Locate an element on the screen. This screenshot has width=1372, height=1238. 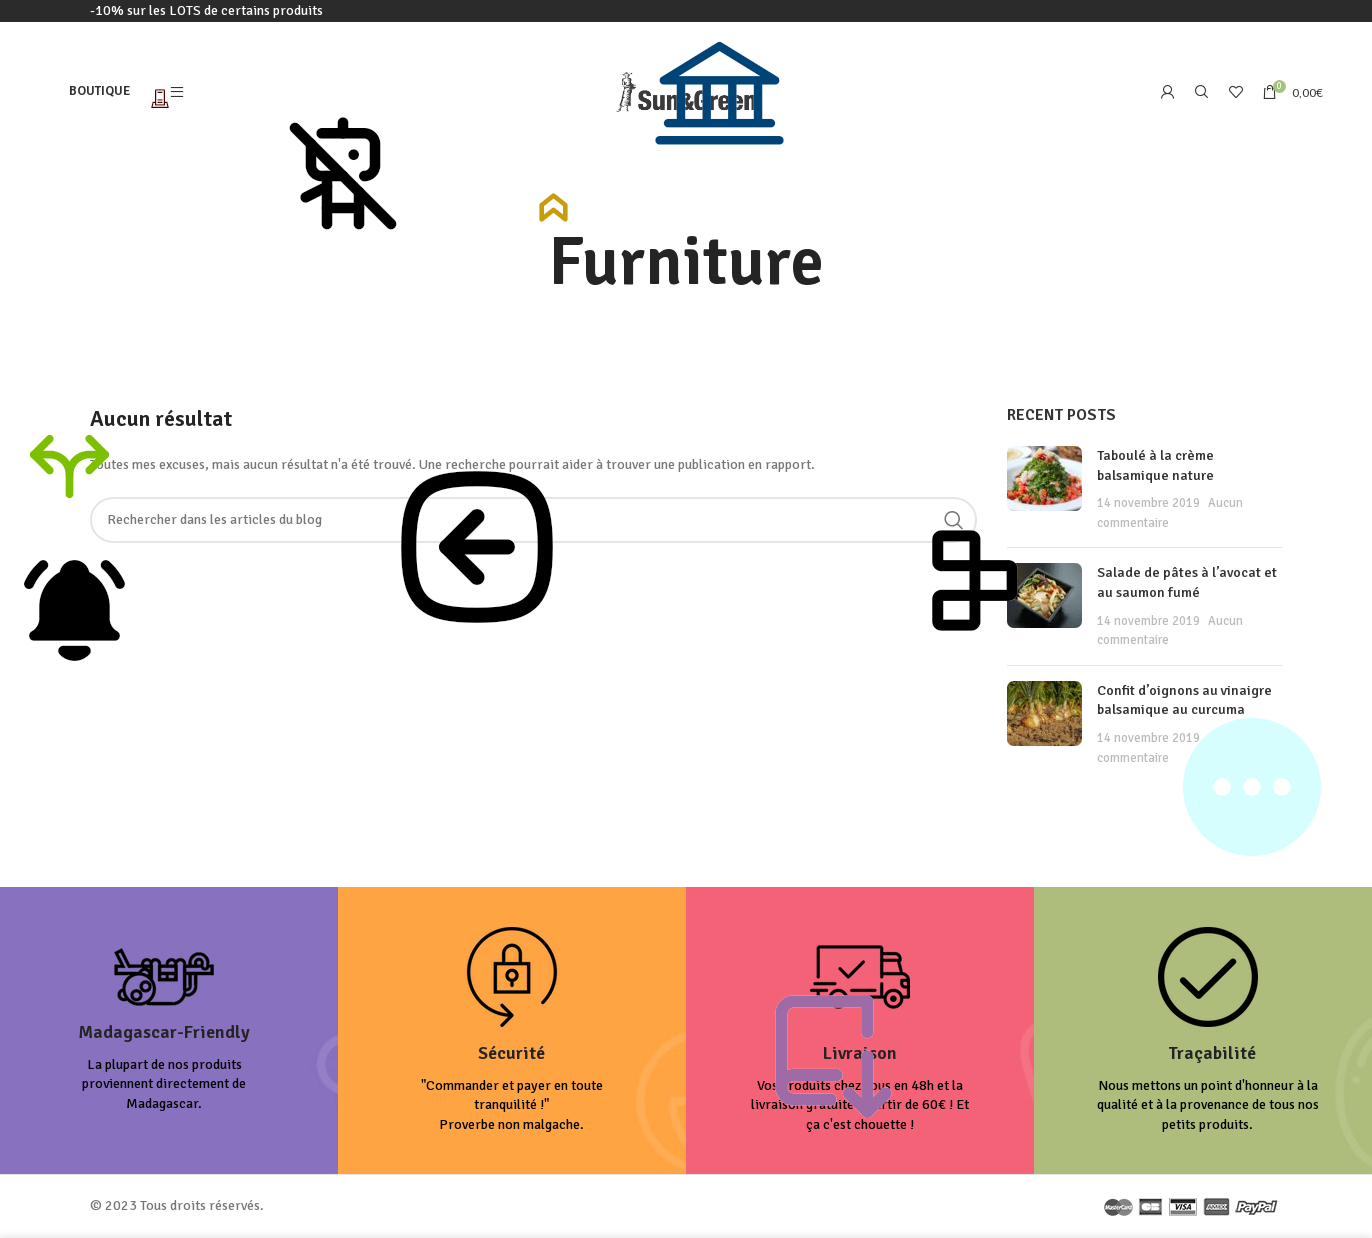
access more options or actions is located at coordinates (1252, 787).